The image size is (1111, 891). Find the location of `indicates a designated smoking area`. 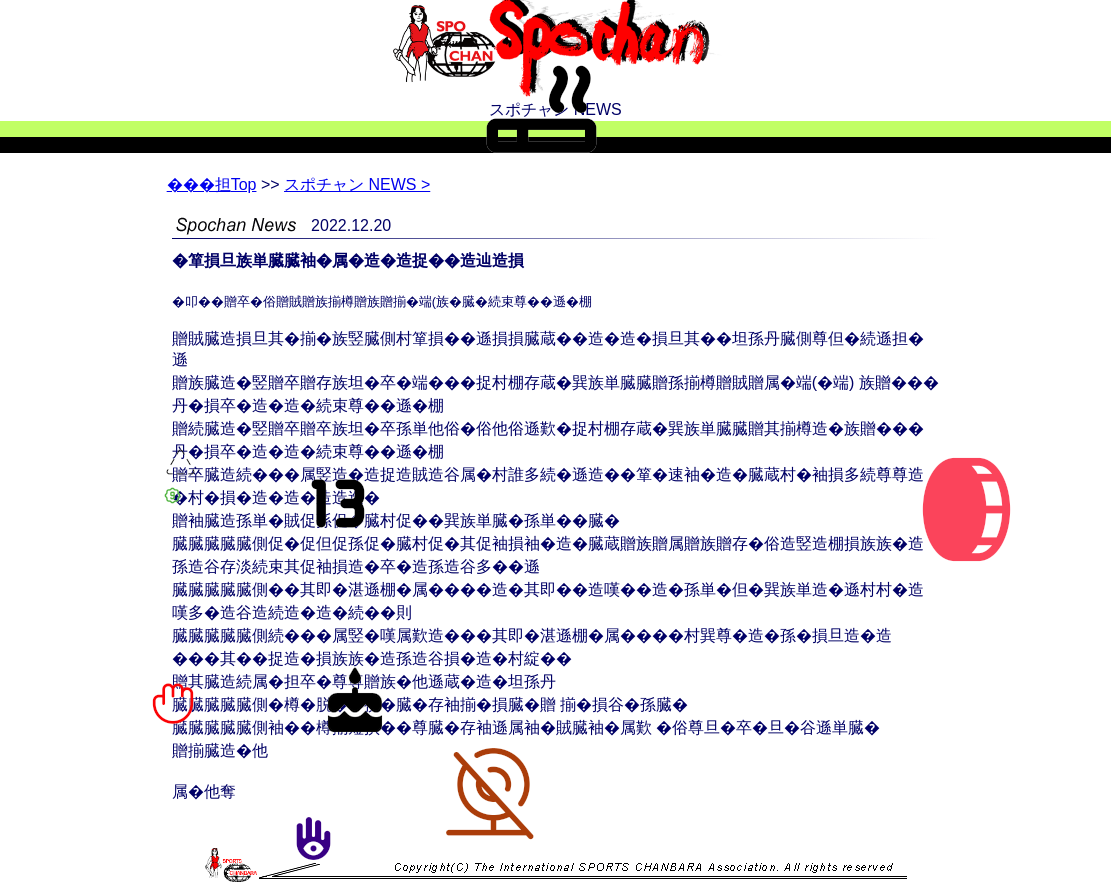

indicates a designated smoking area is located at coordinates (541, 120).